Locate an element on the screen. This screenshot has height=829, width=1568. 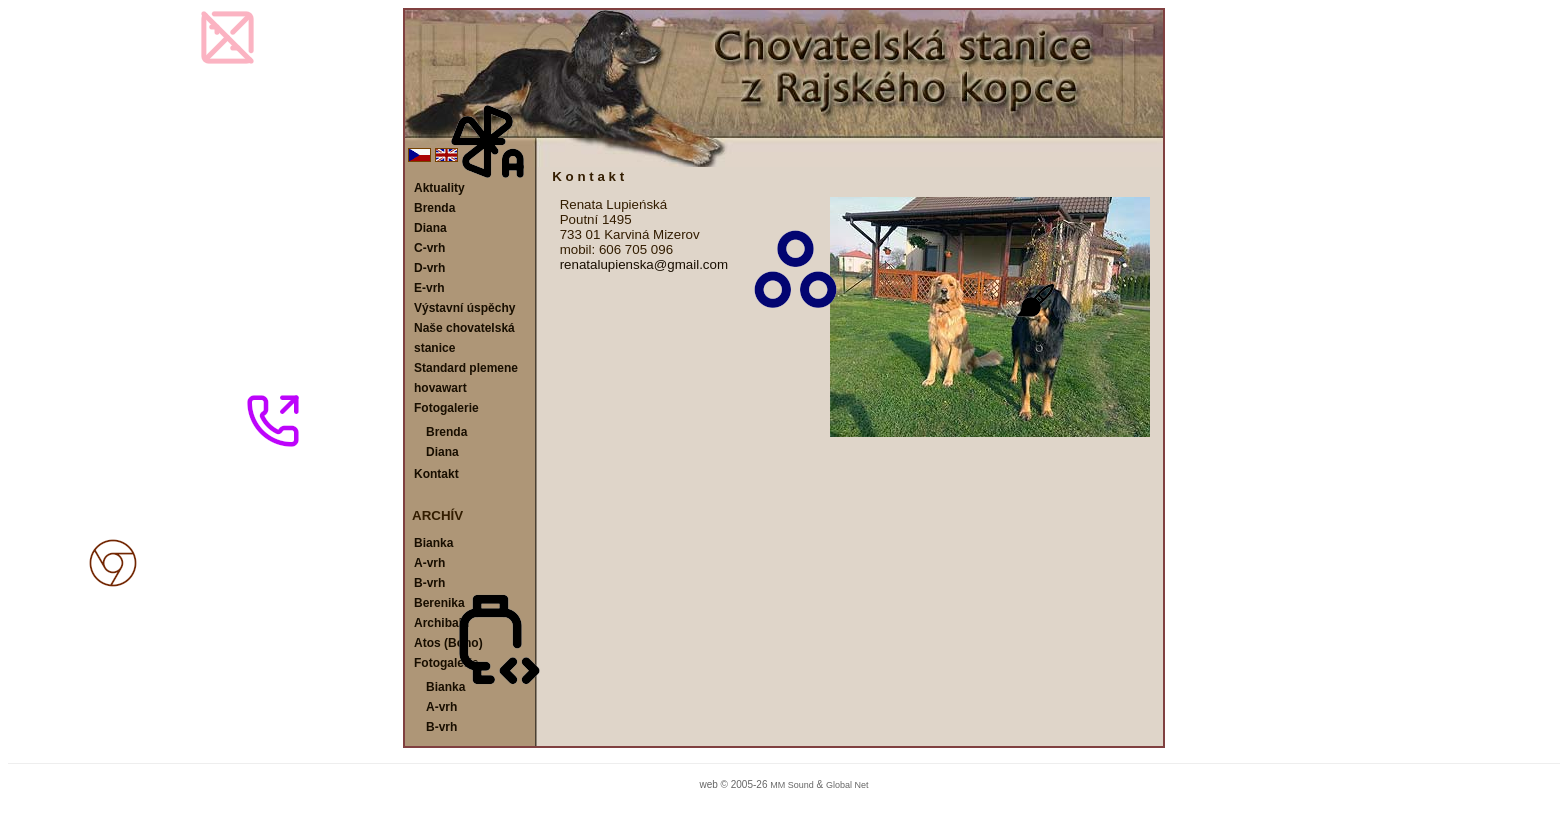
make an outgoing call is located at coordinates (273, 421).